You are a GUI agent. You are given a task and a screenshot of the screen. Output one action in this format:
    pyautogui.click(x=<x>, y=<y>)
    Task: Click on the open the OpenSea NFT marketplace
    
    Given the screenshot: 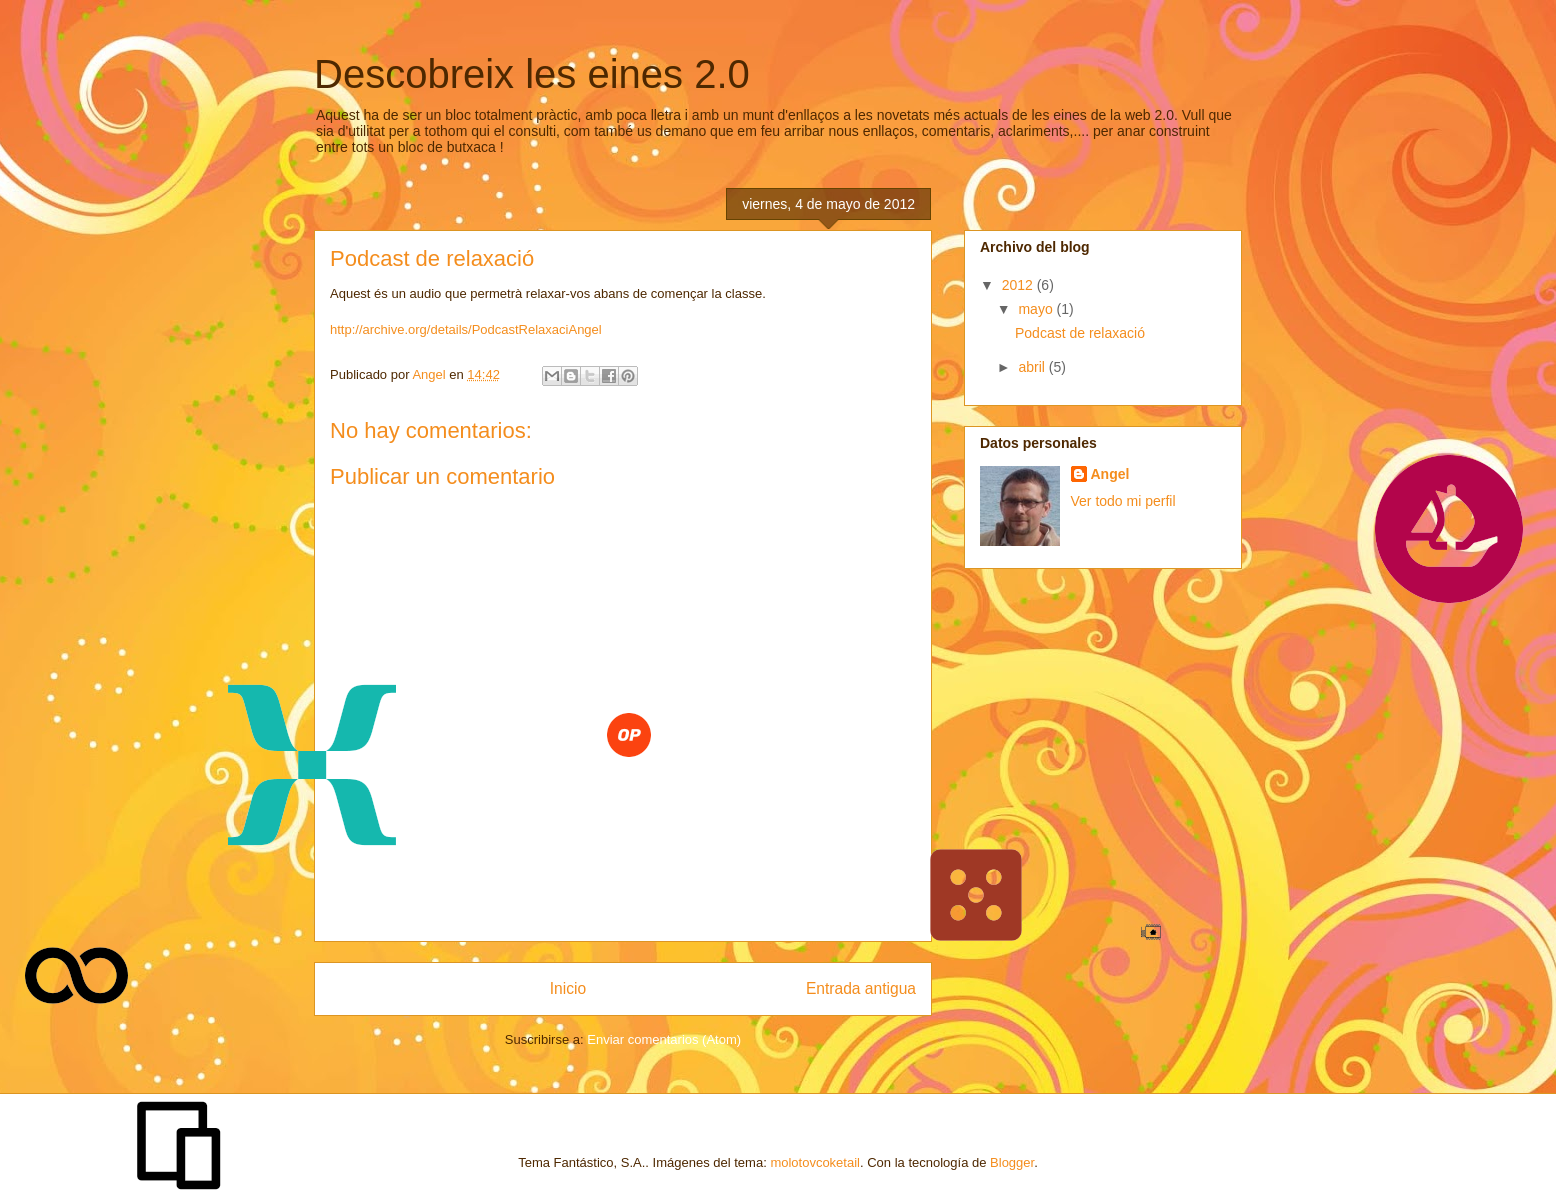 What is the action you would take?
    pyautogui.click(x=1449, y=529)
    